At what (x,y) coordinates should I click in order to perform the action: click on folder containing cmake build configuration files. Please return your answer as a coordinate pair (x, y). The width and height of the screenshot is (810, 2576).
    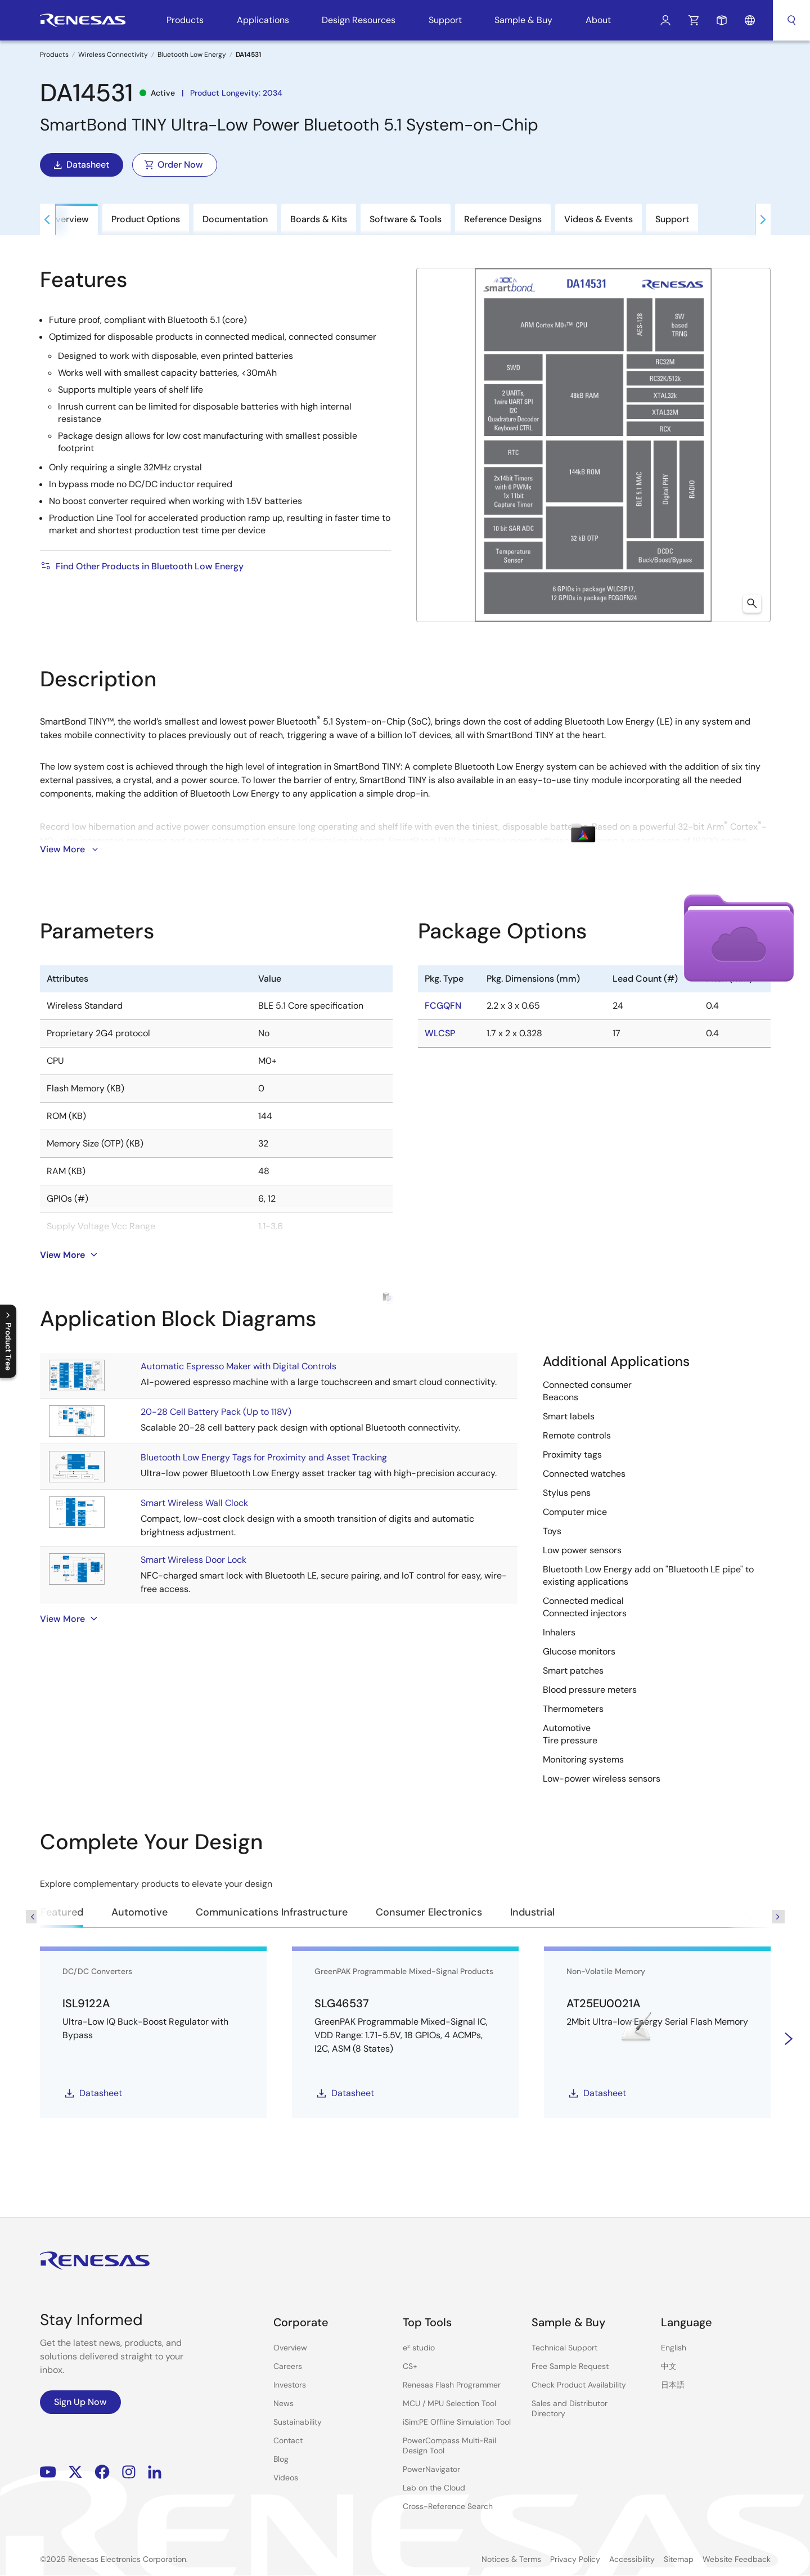
    Looking at the image, I should click on (583, 833).